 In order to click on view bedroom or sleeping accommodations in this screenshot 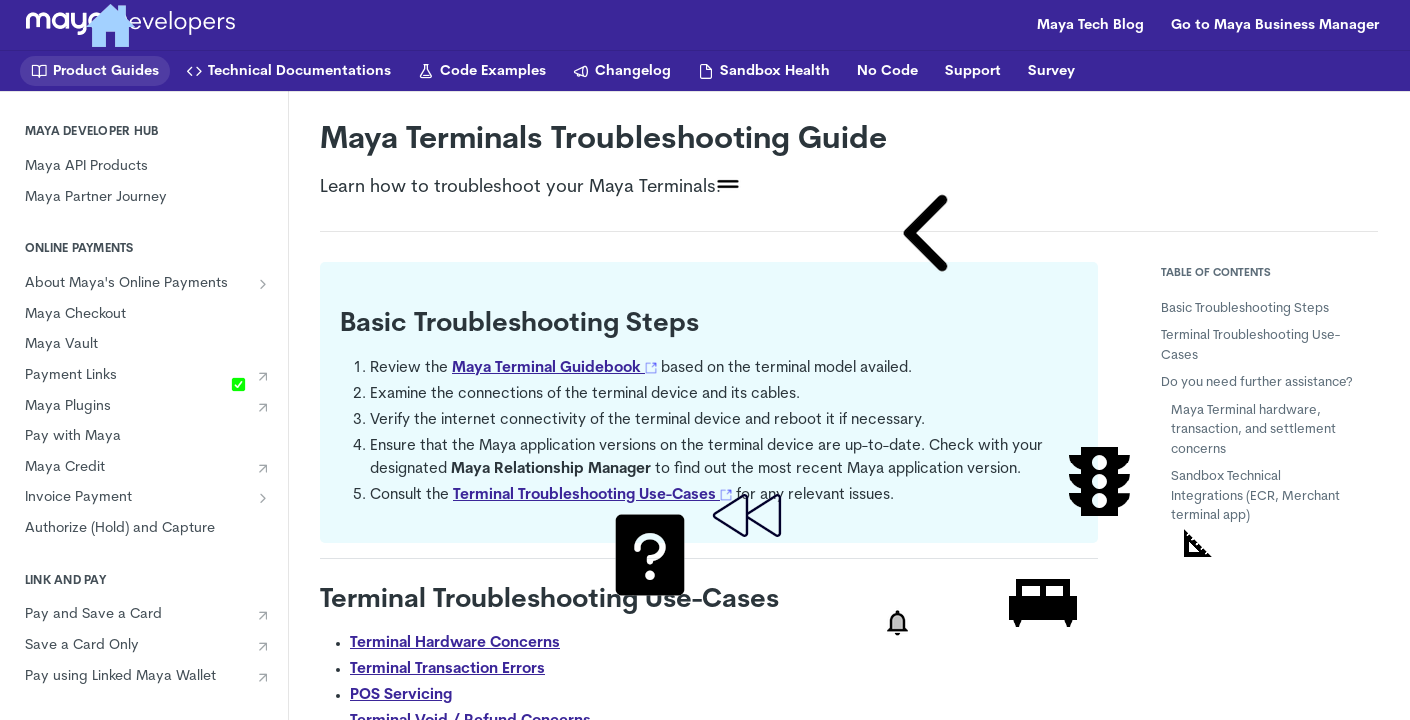, I will do `click(1043, 603)`.